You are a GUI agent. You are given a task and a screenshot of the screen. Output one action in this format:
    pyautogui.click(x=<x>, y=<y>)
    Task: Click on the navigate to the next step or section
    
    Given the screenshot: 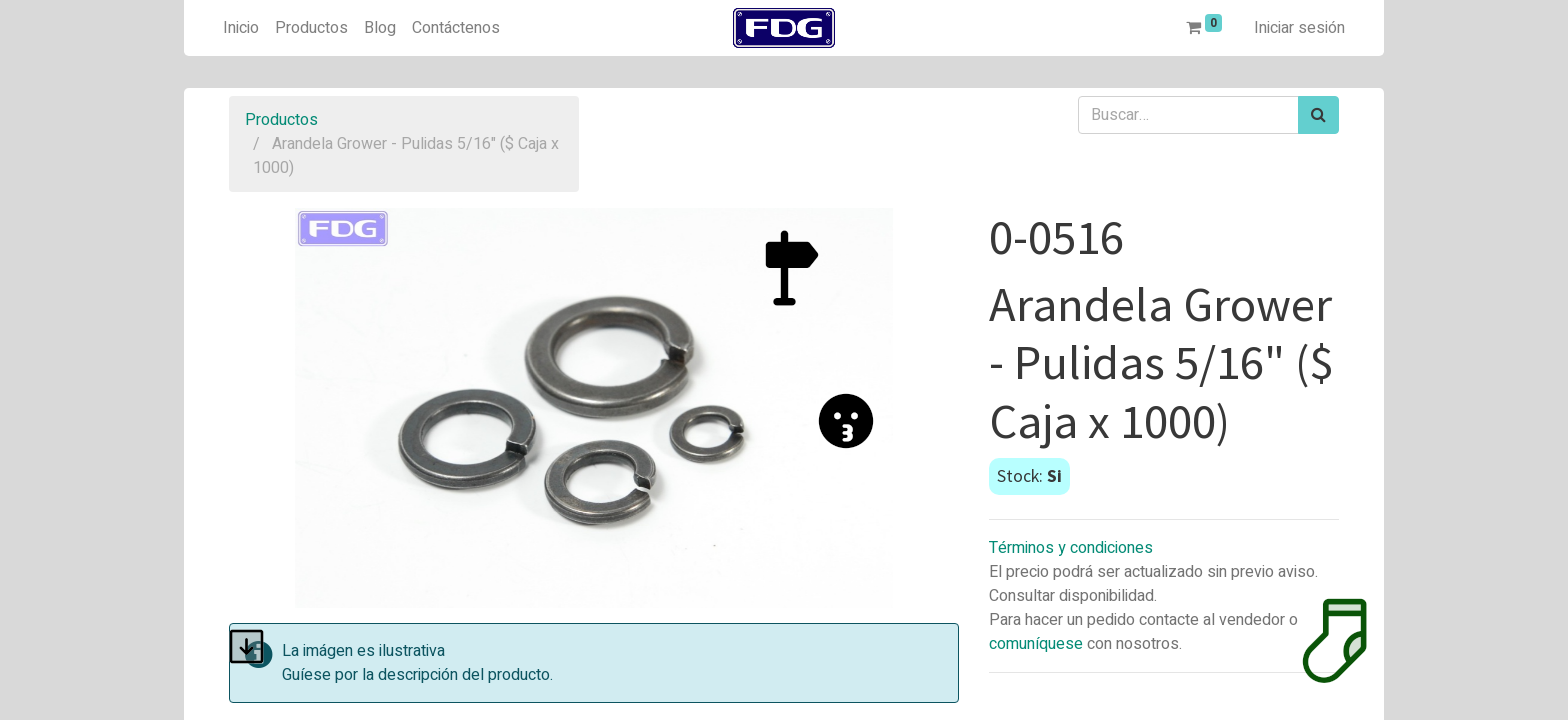 What is the action you would take?
    pyautogui.click(x=792, y=268)
    